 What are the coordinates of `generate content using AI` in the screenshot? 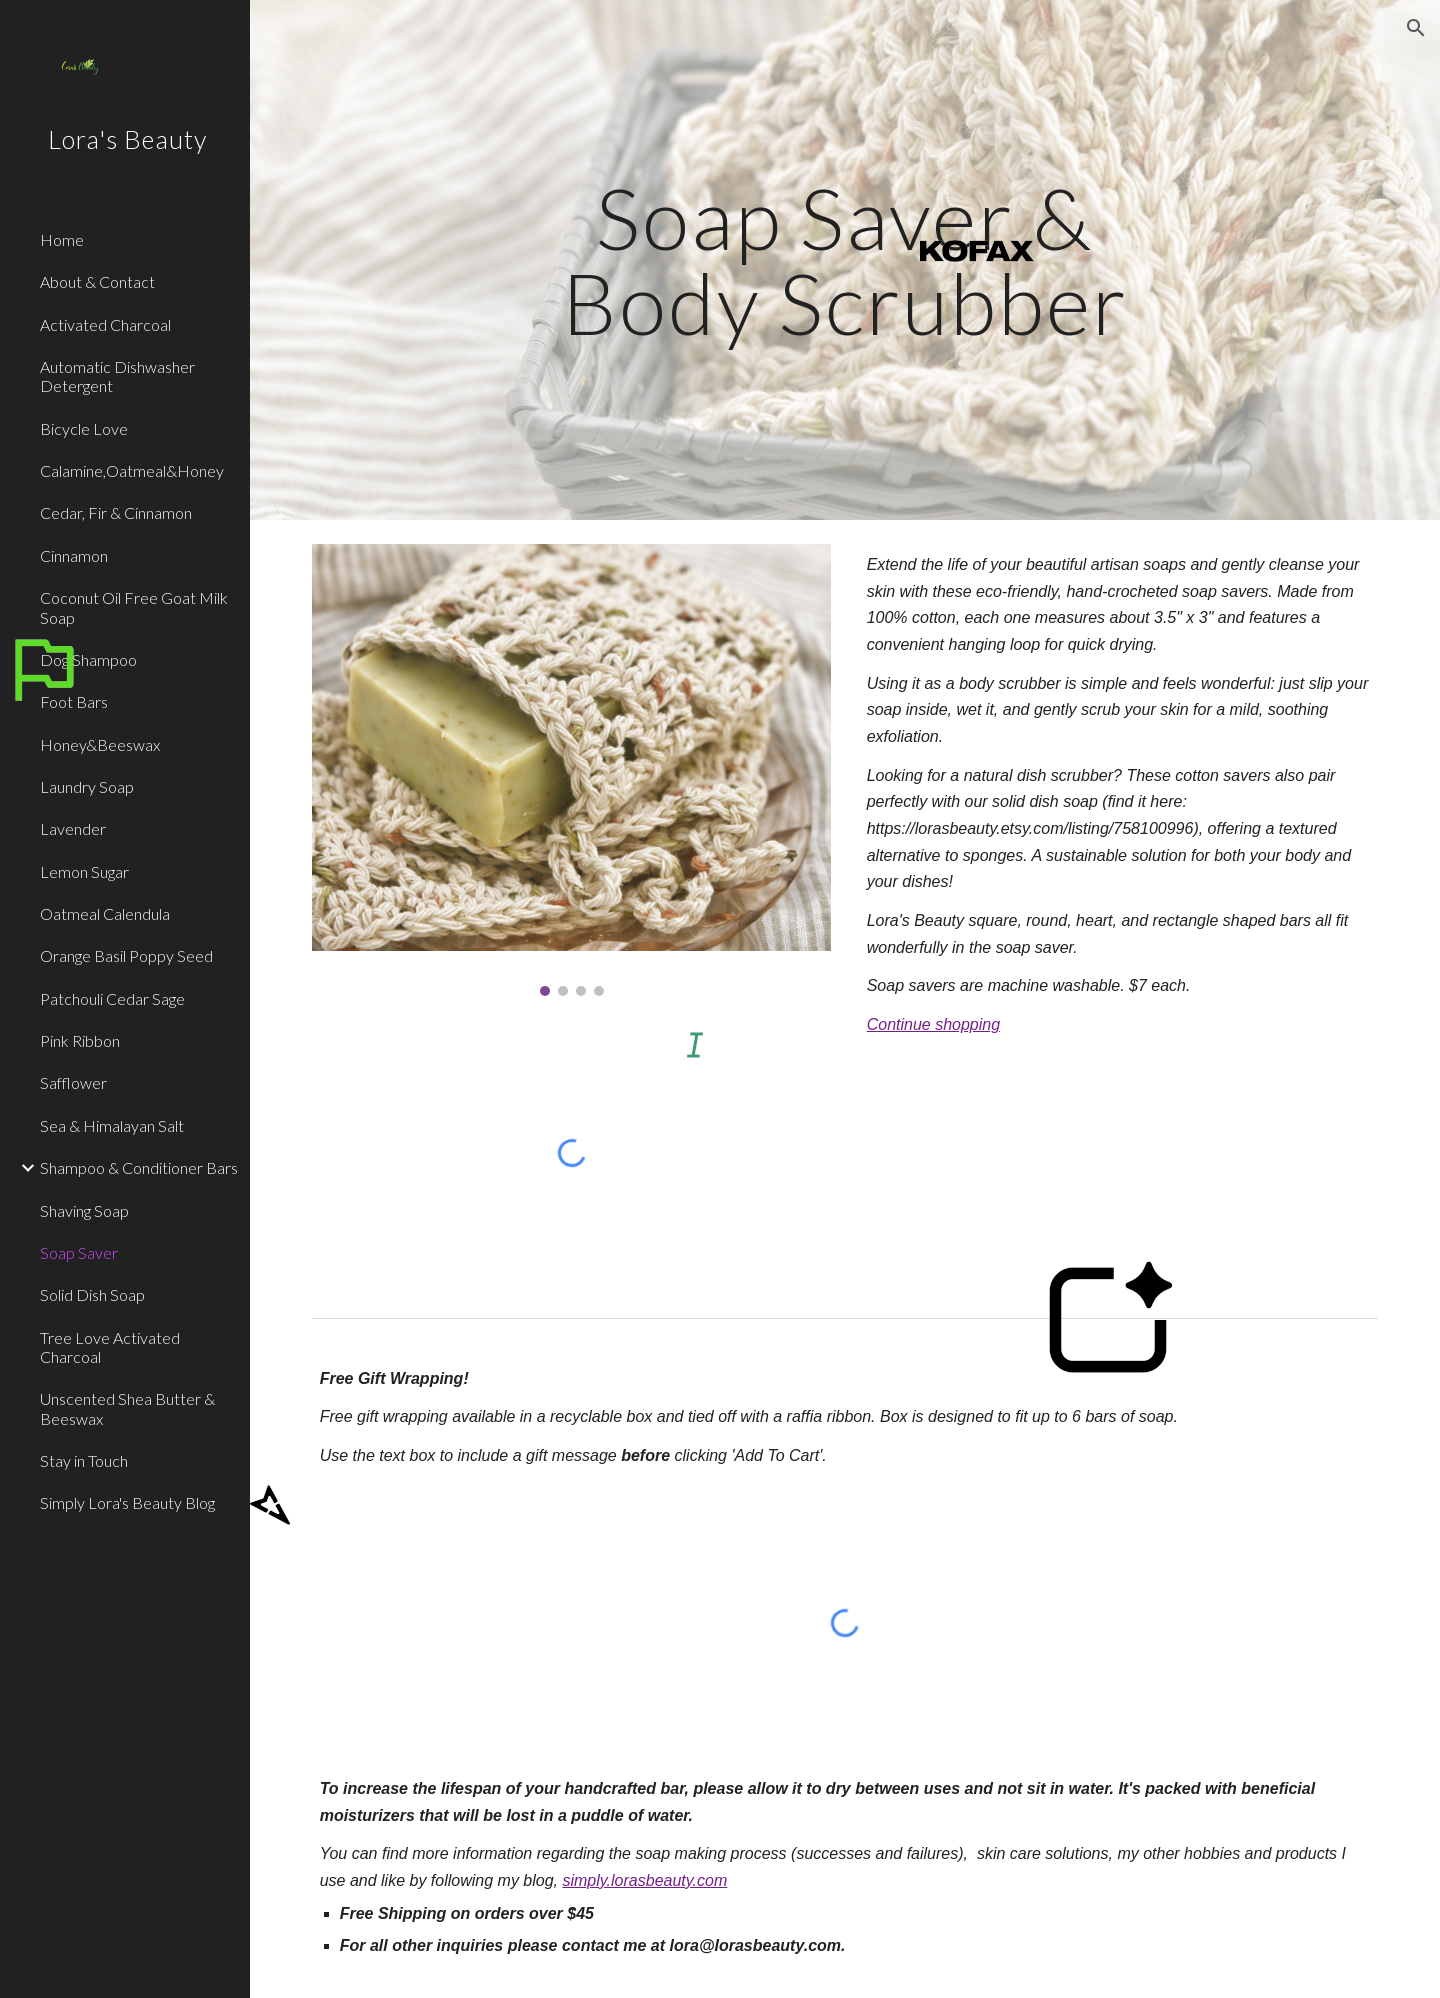 It's located at (1108, 1320).